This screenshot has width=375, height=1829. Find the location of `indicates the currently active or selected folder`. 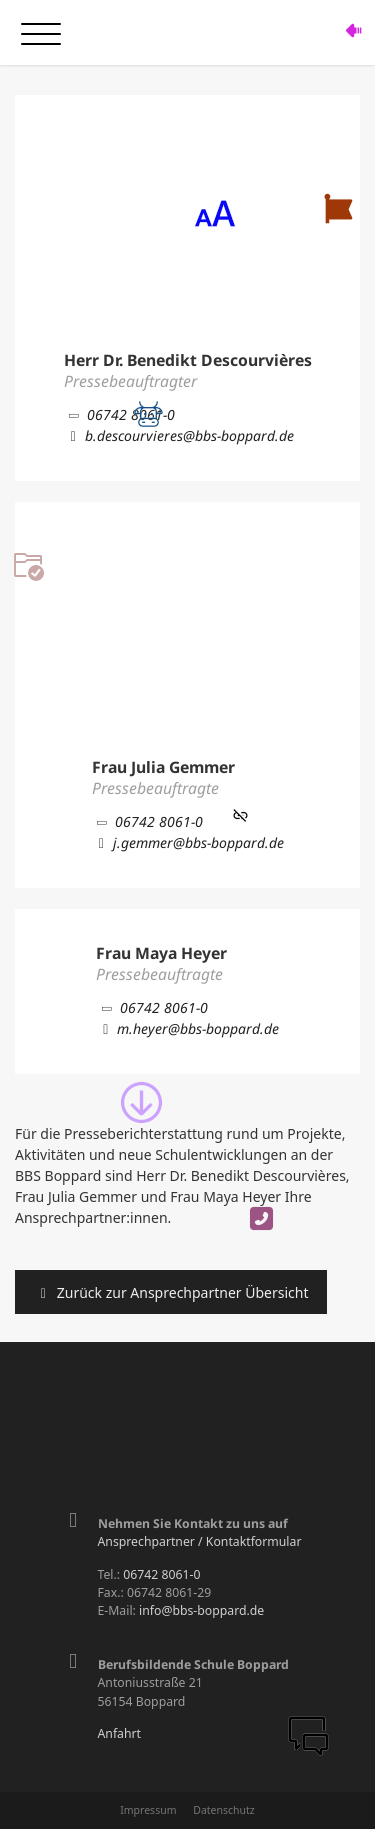

indicates the currently active or selected folder is located at coordinates (28, 565).